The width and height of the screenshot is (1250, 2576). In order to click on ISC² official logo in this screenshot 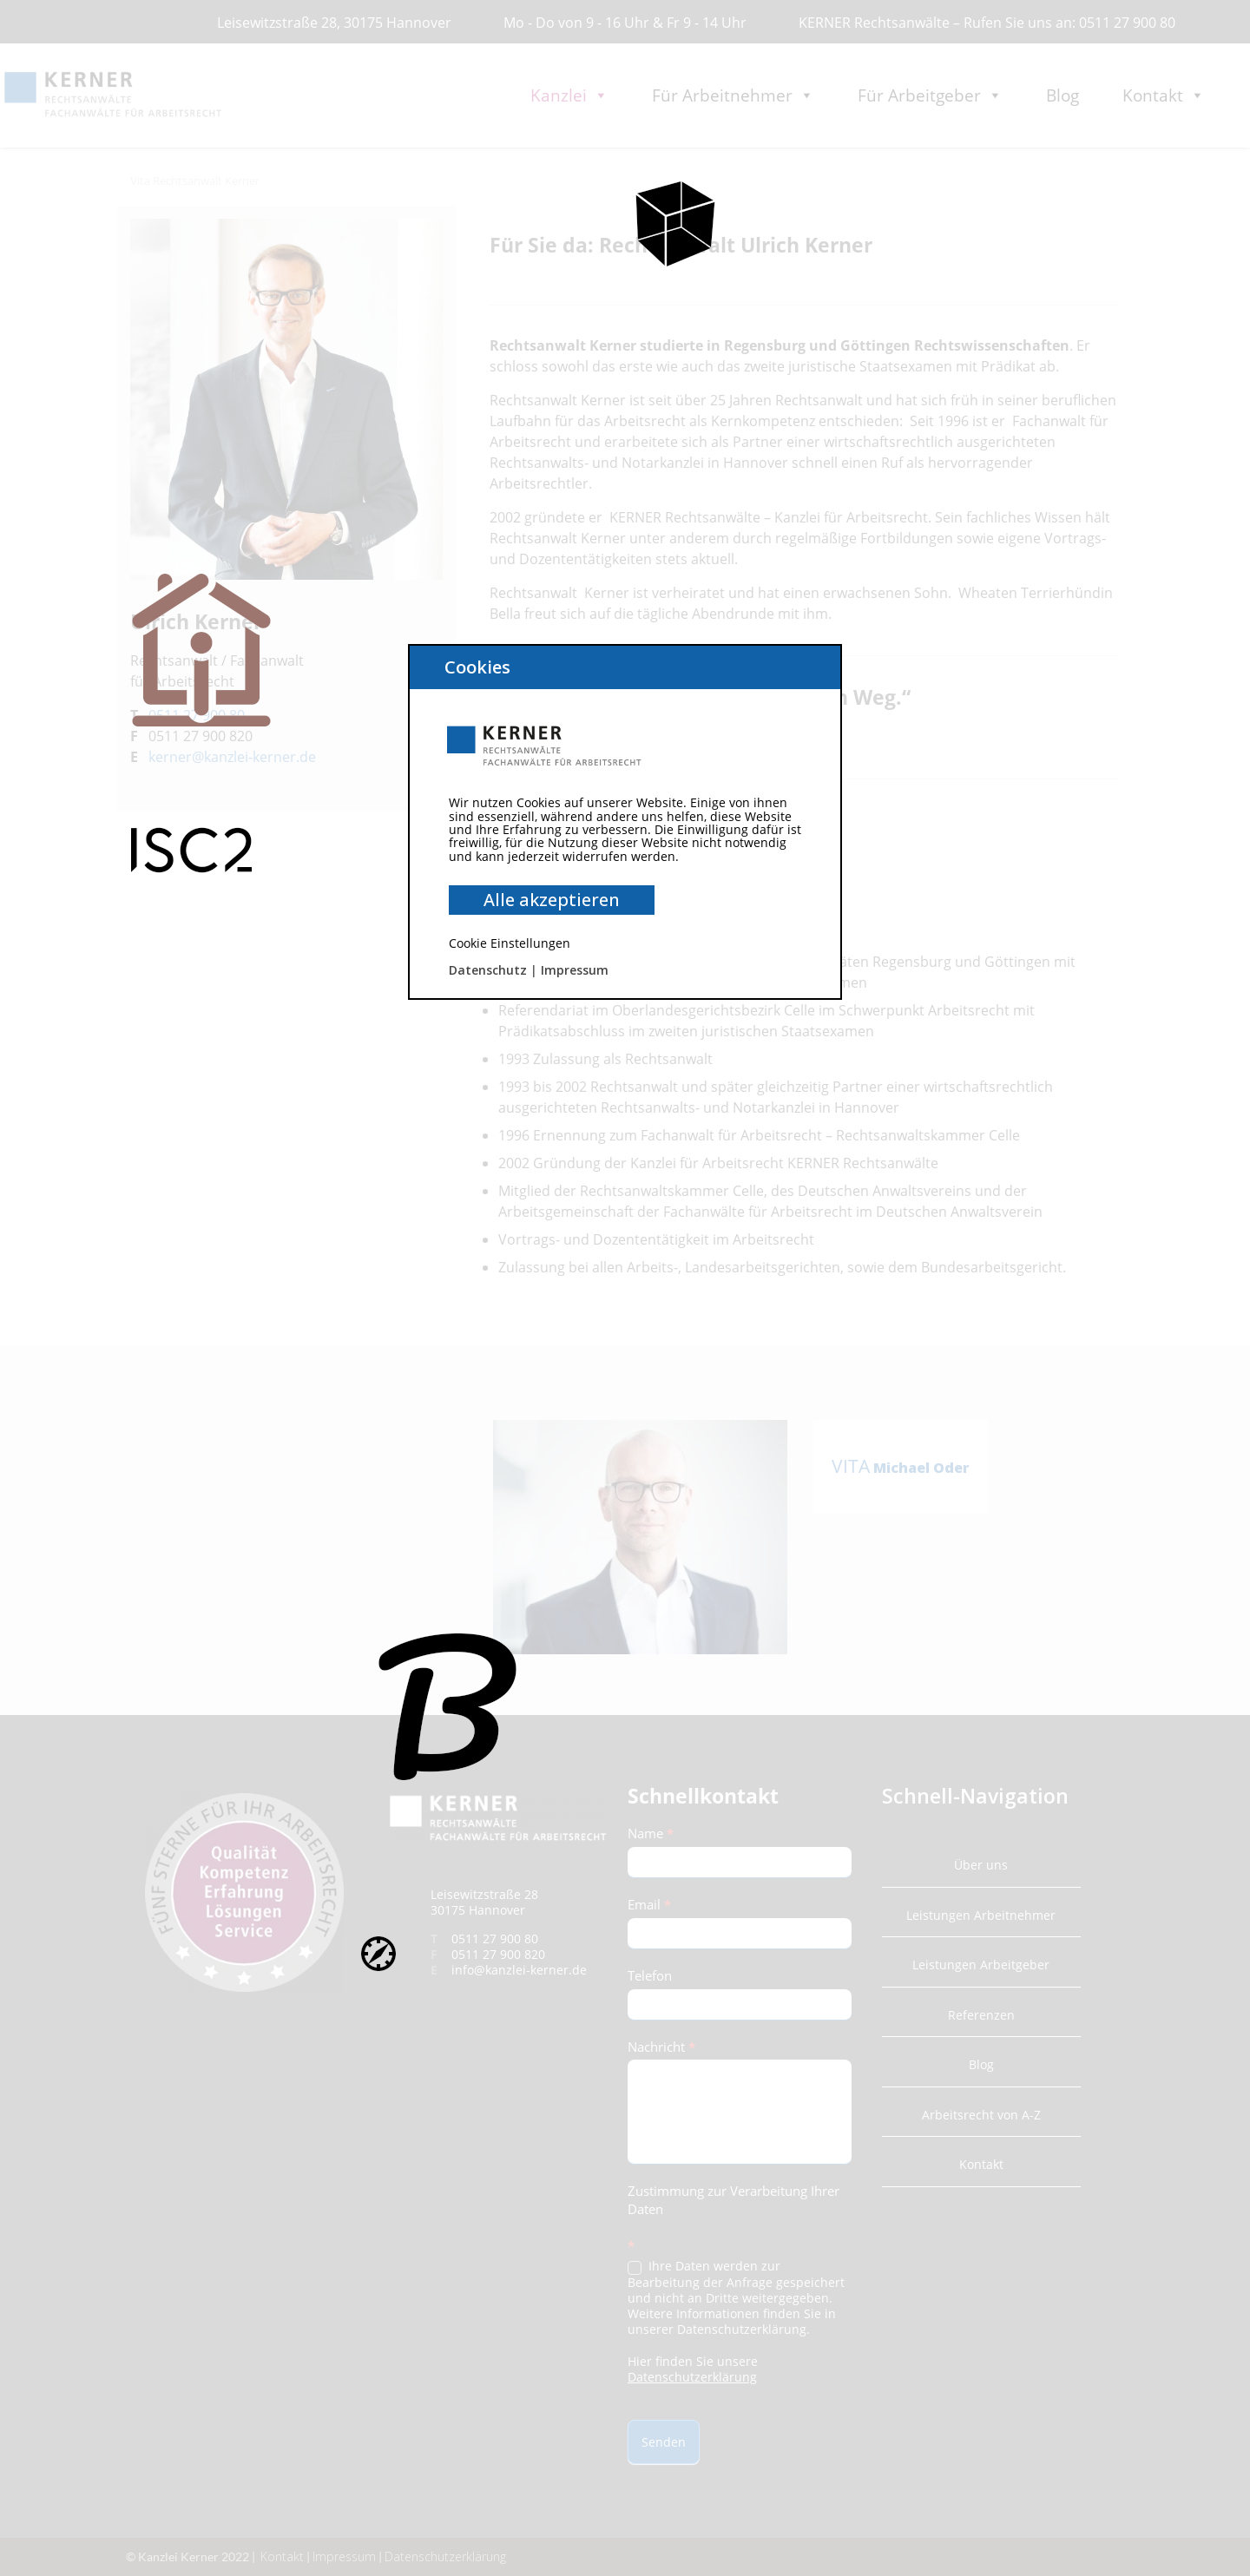, I will do `click(191, 850)`.